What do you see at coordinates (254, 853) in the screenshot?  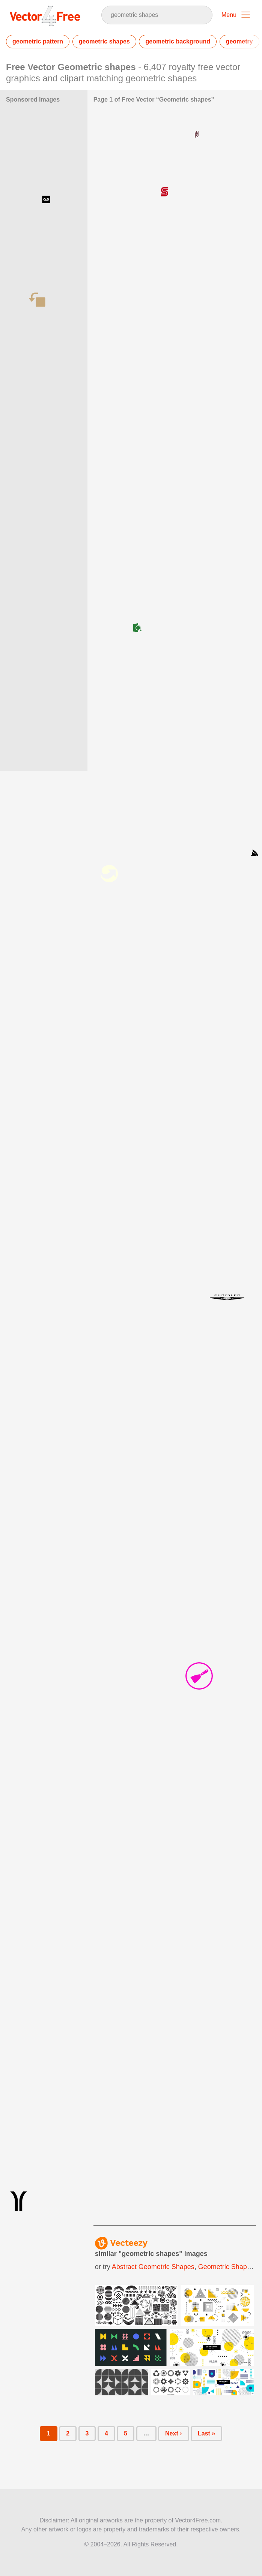 I see `servicestack brand logo` at bounding box center [254, 853].